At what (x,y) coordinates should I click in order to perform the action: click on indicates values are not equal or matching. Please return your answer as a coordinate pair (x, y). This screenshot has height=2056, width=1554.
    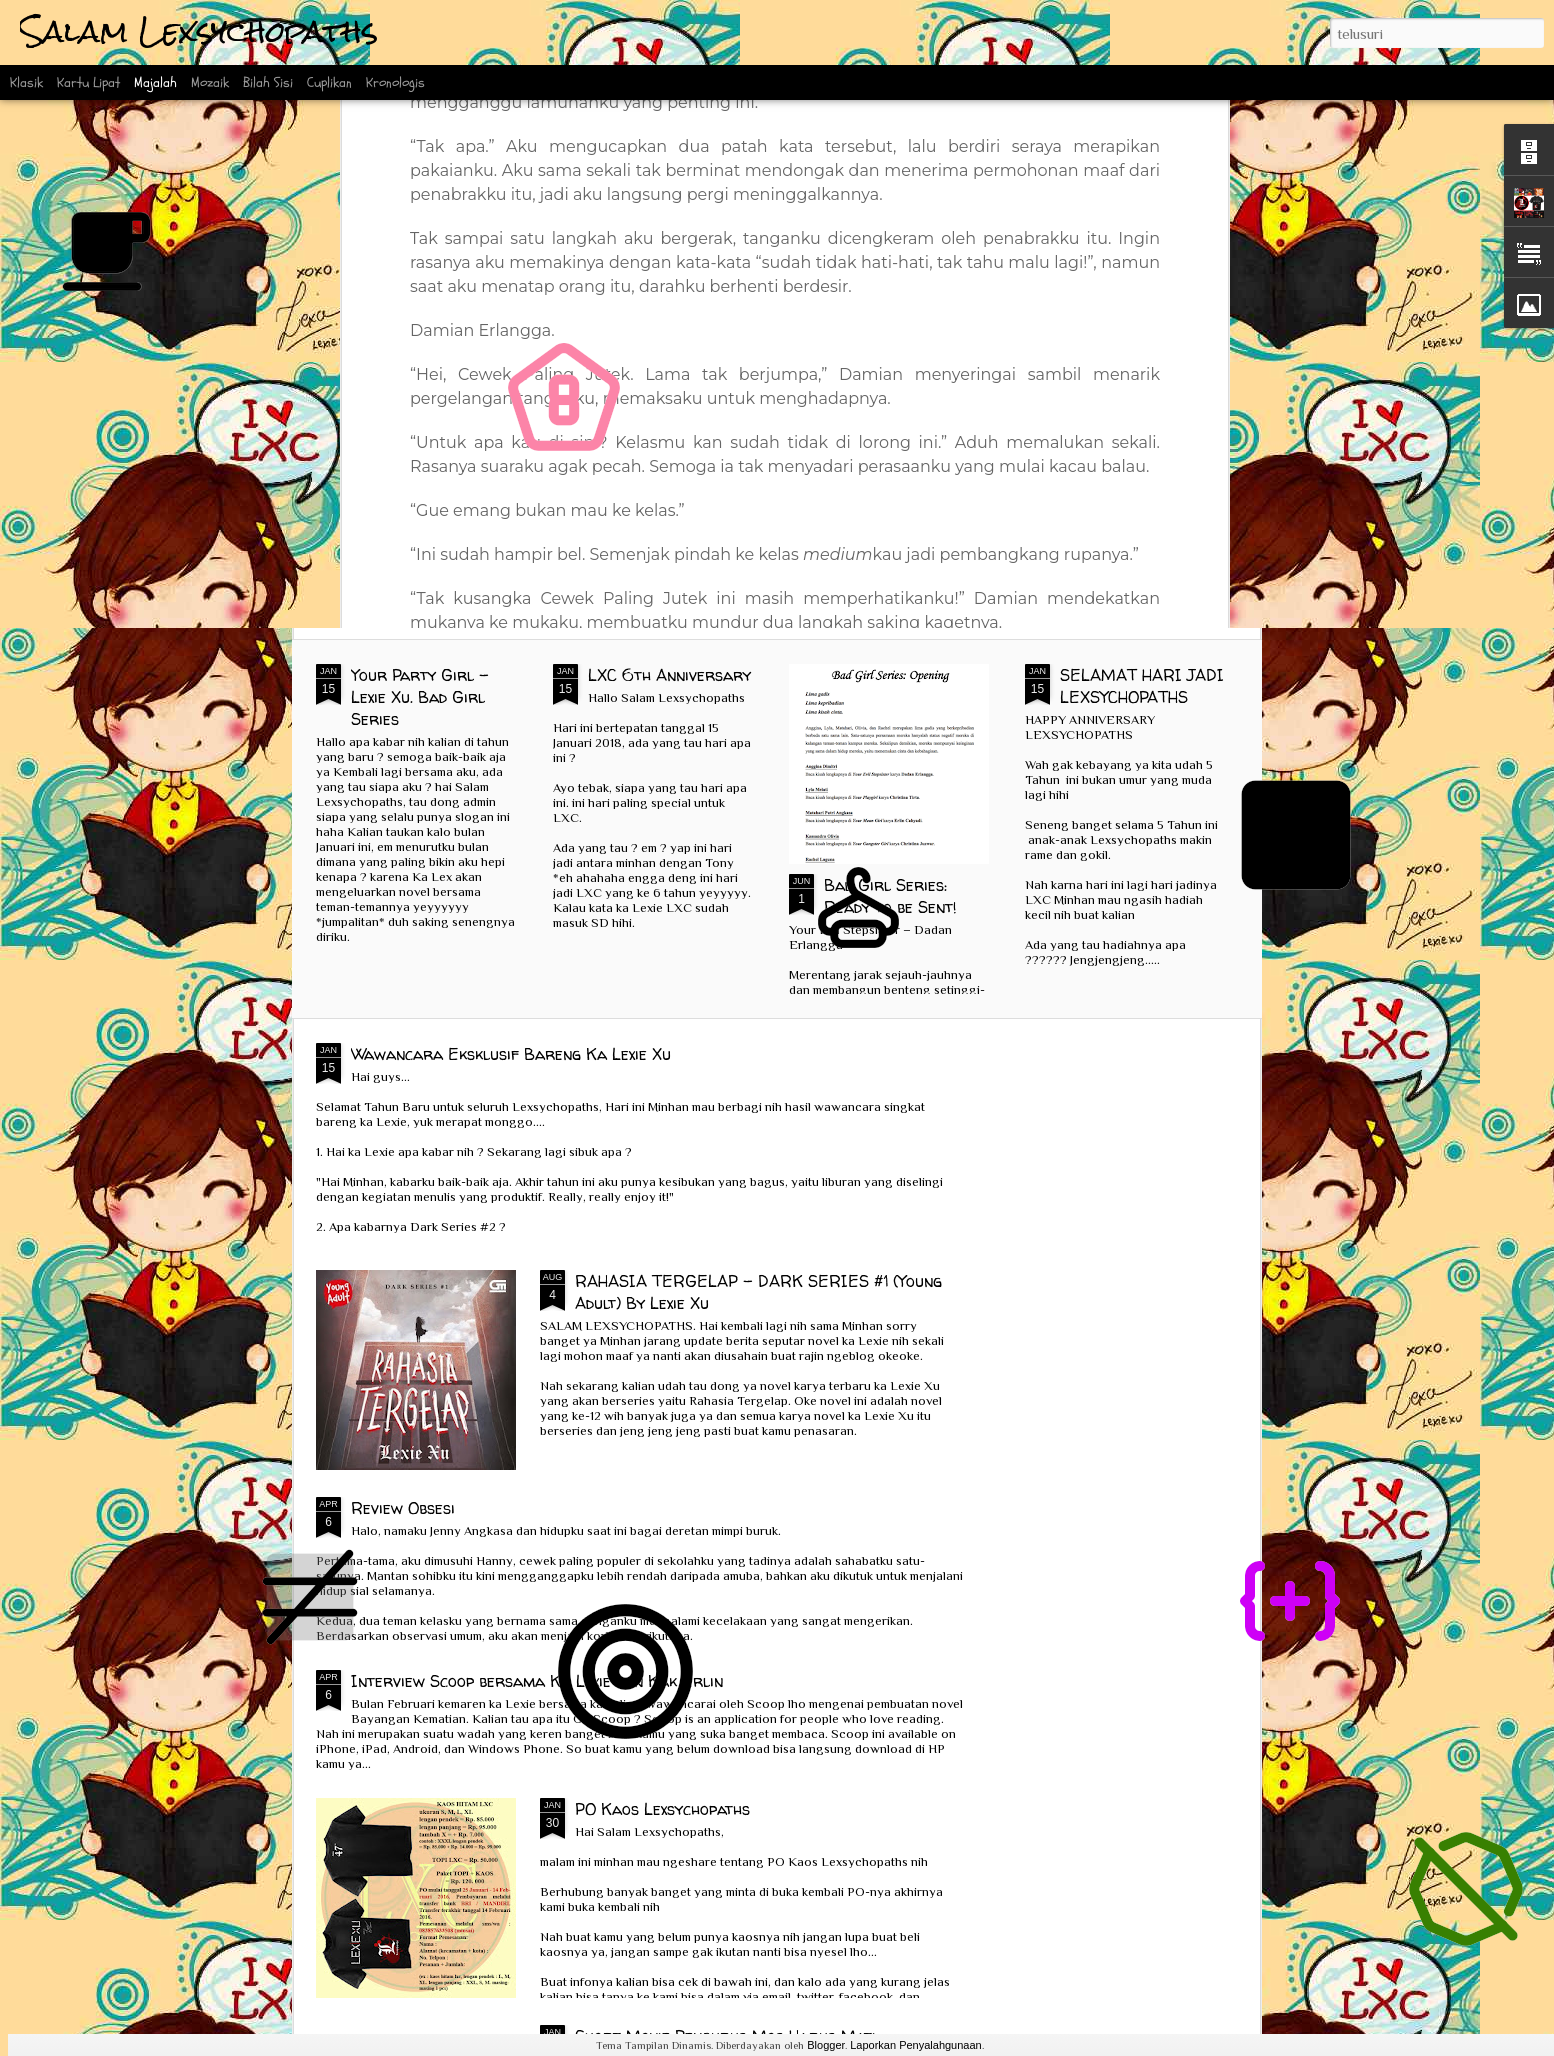
    Looking at the image, I should click on (310, 1597).